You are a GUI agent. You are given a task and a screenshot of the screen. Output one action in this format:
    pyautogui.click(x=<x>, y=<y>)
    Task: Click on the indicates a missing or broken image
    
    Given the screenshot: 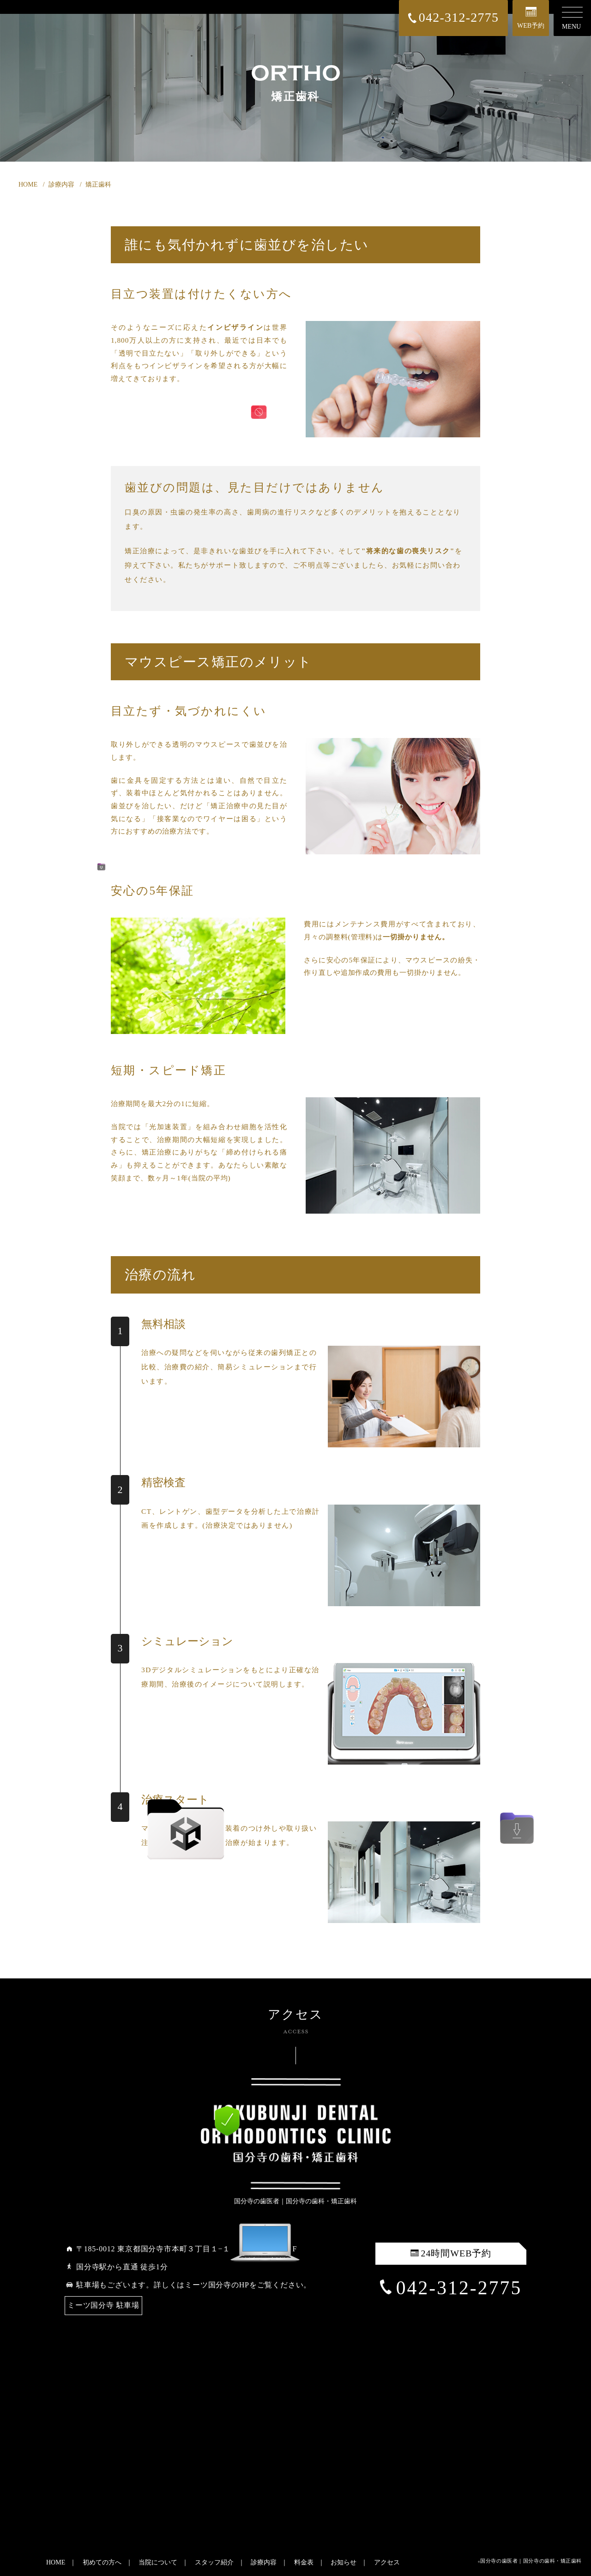 What is the action you would take?
    pyautogui.click(x=259, y=411)
    